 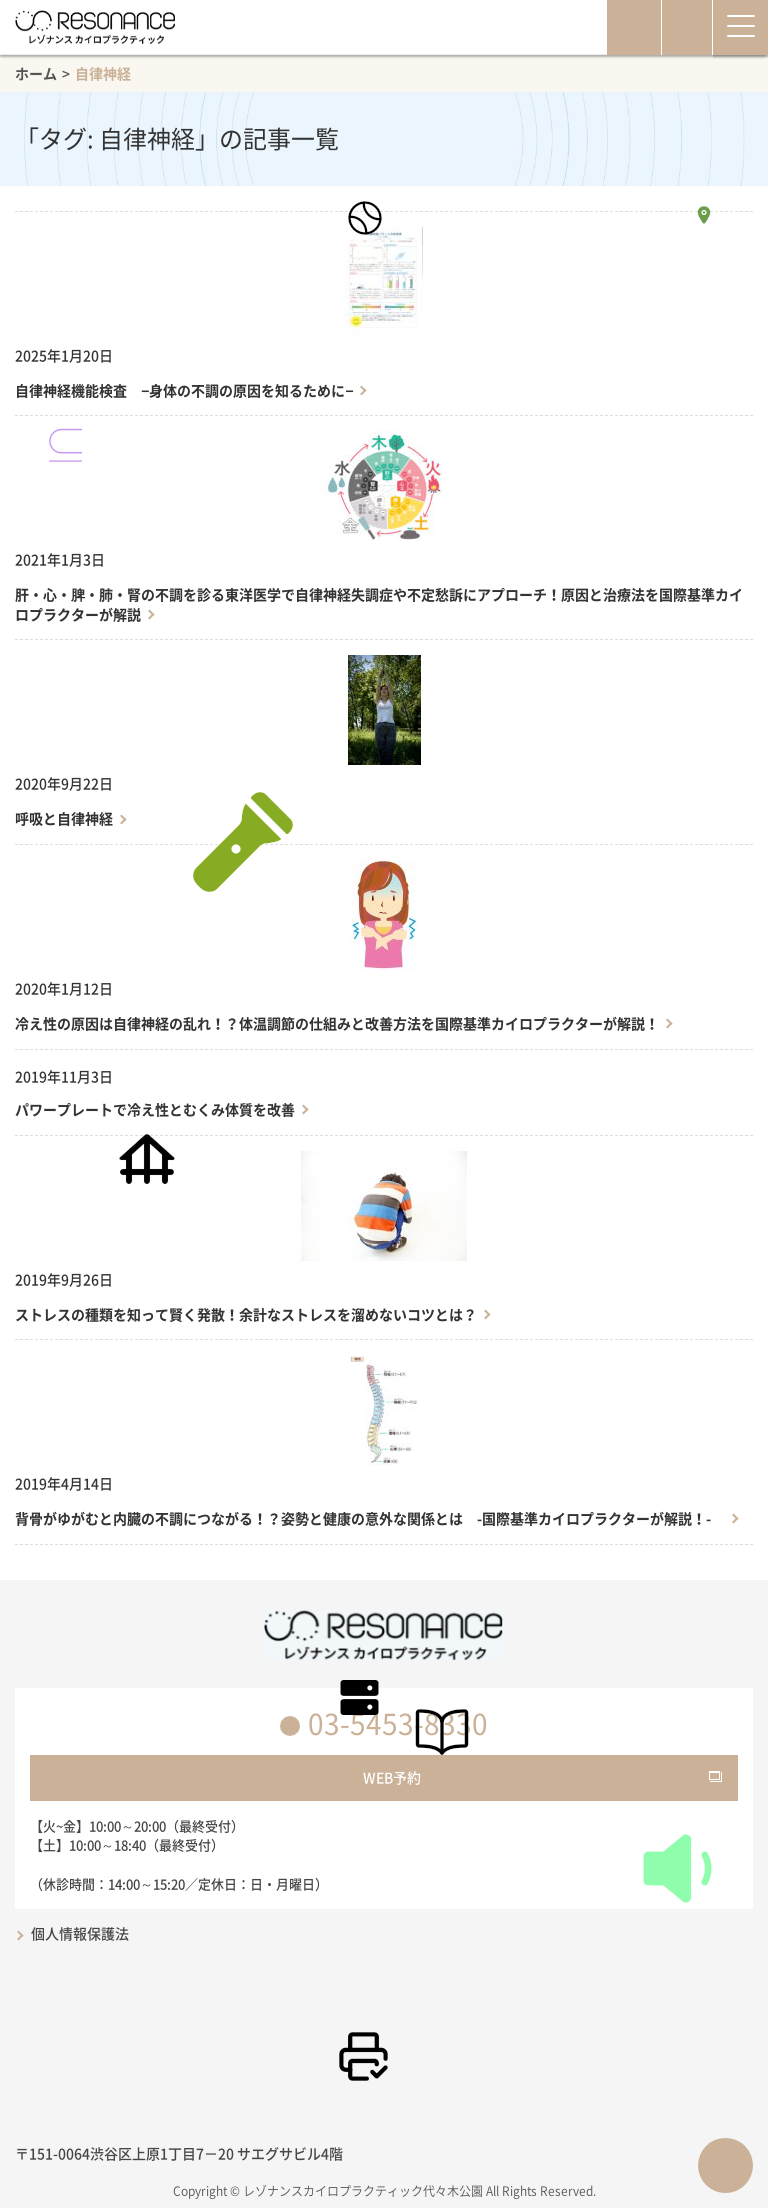 I want to click on view property foundation details, so click(x=147, y=1160).